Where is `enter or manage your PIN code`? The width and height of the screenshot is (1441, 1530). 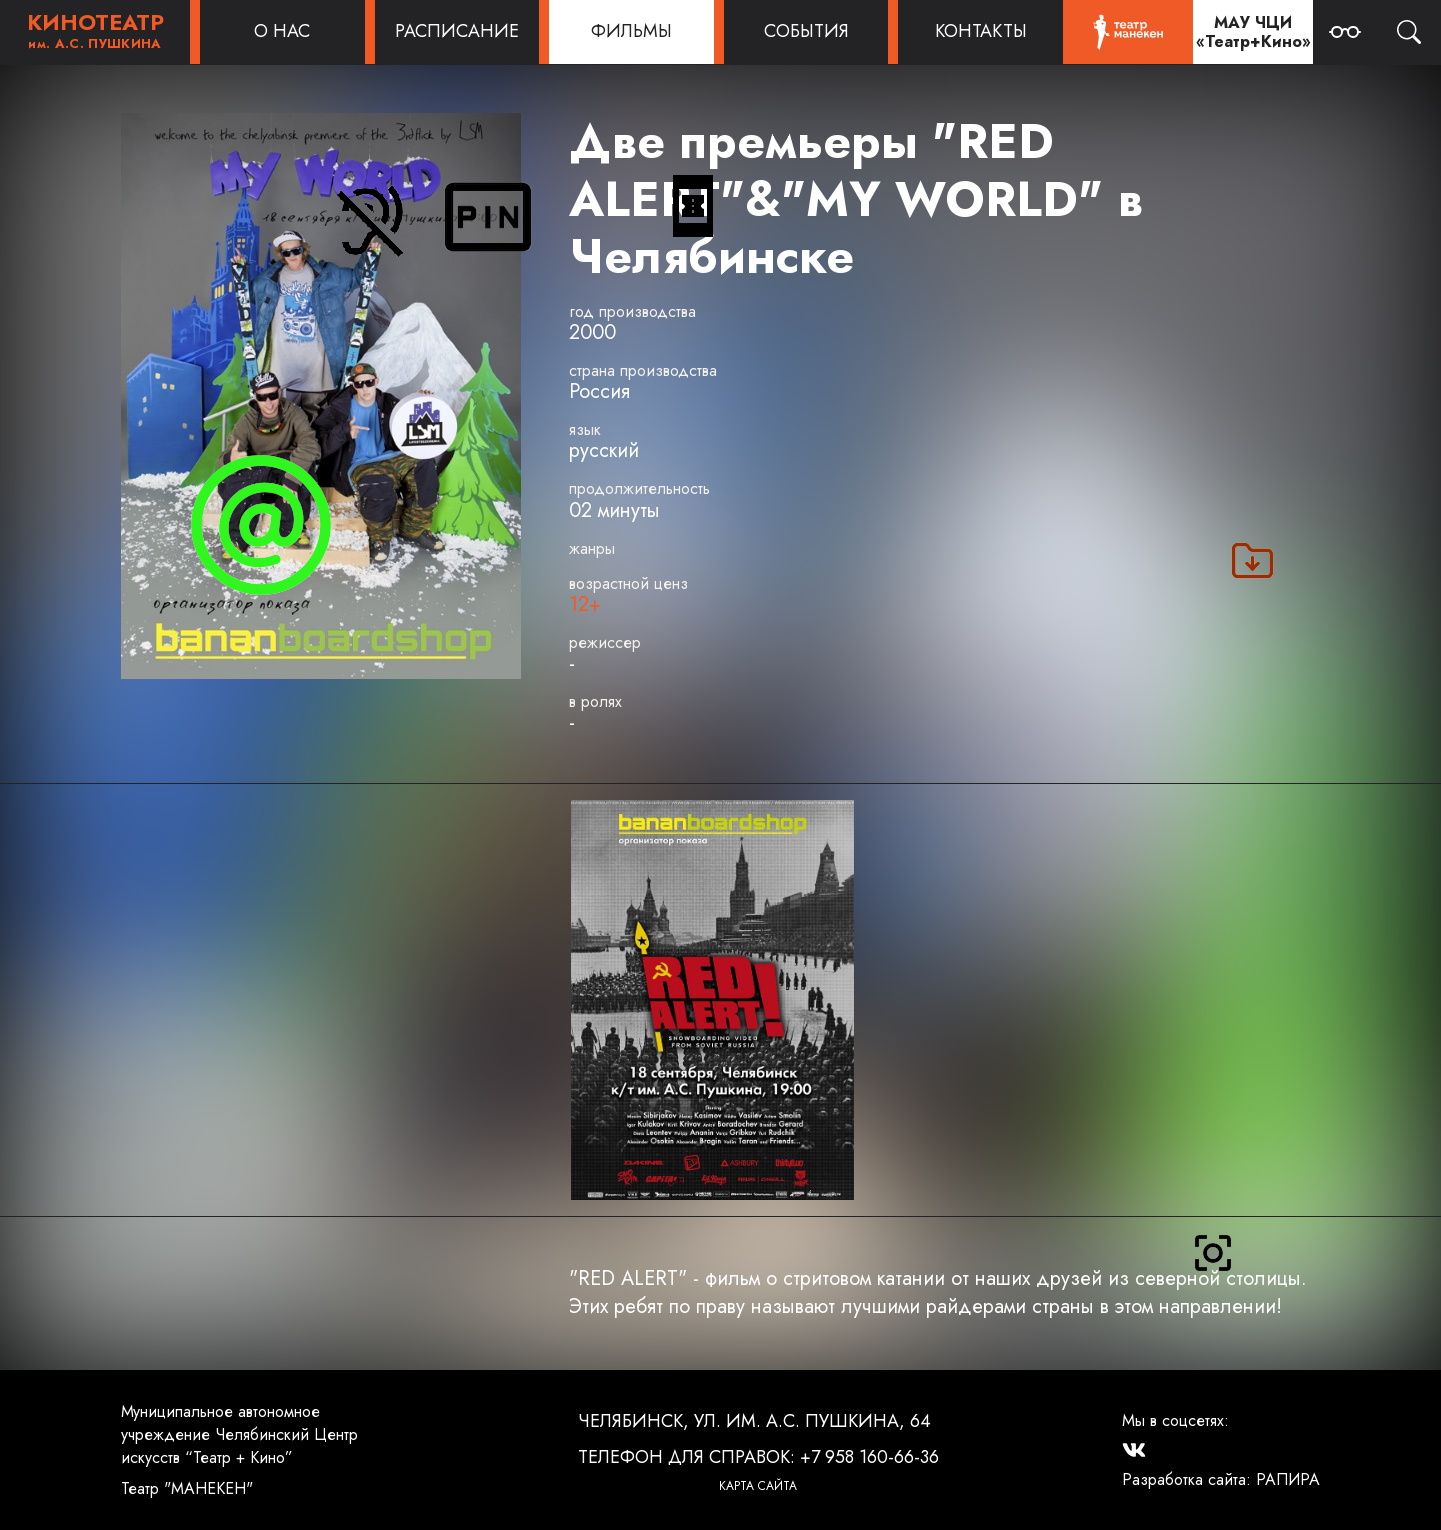
enter or manage your PIN code is located at coordinates (488, 217).